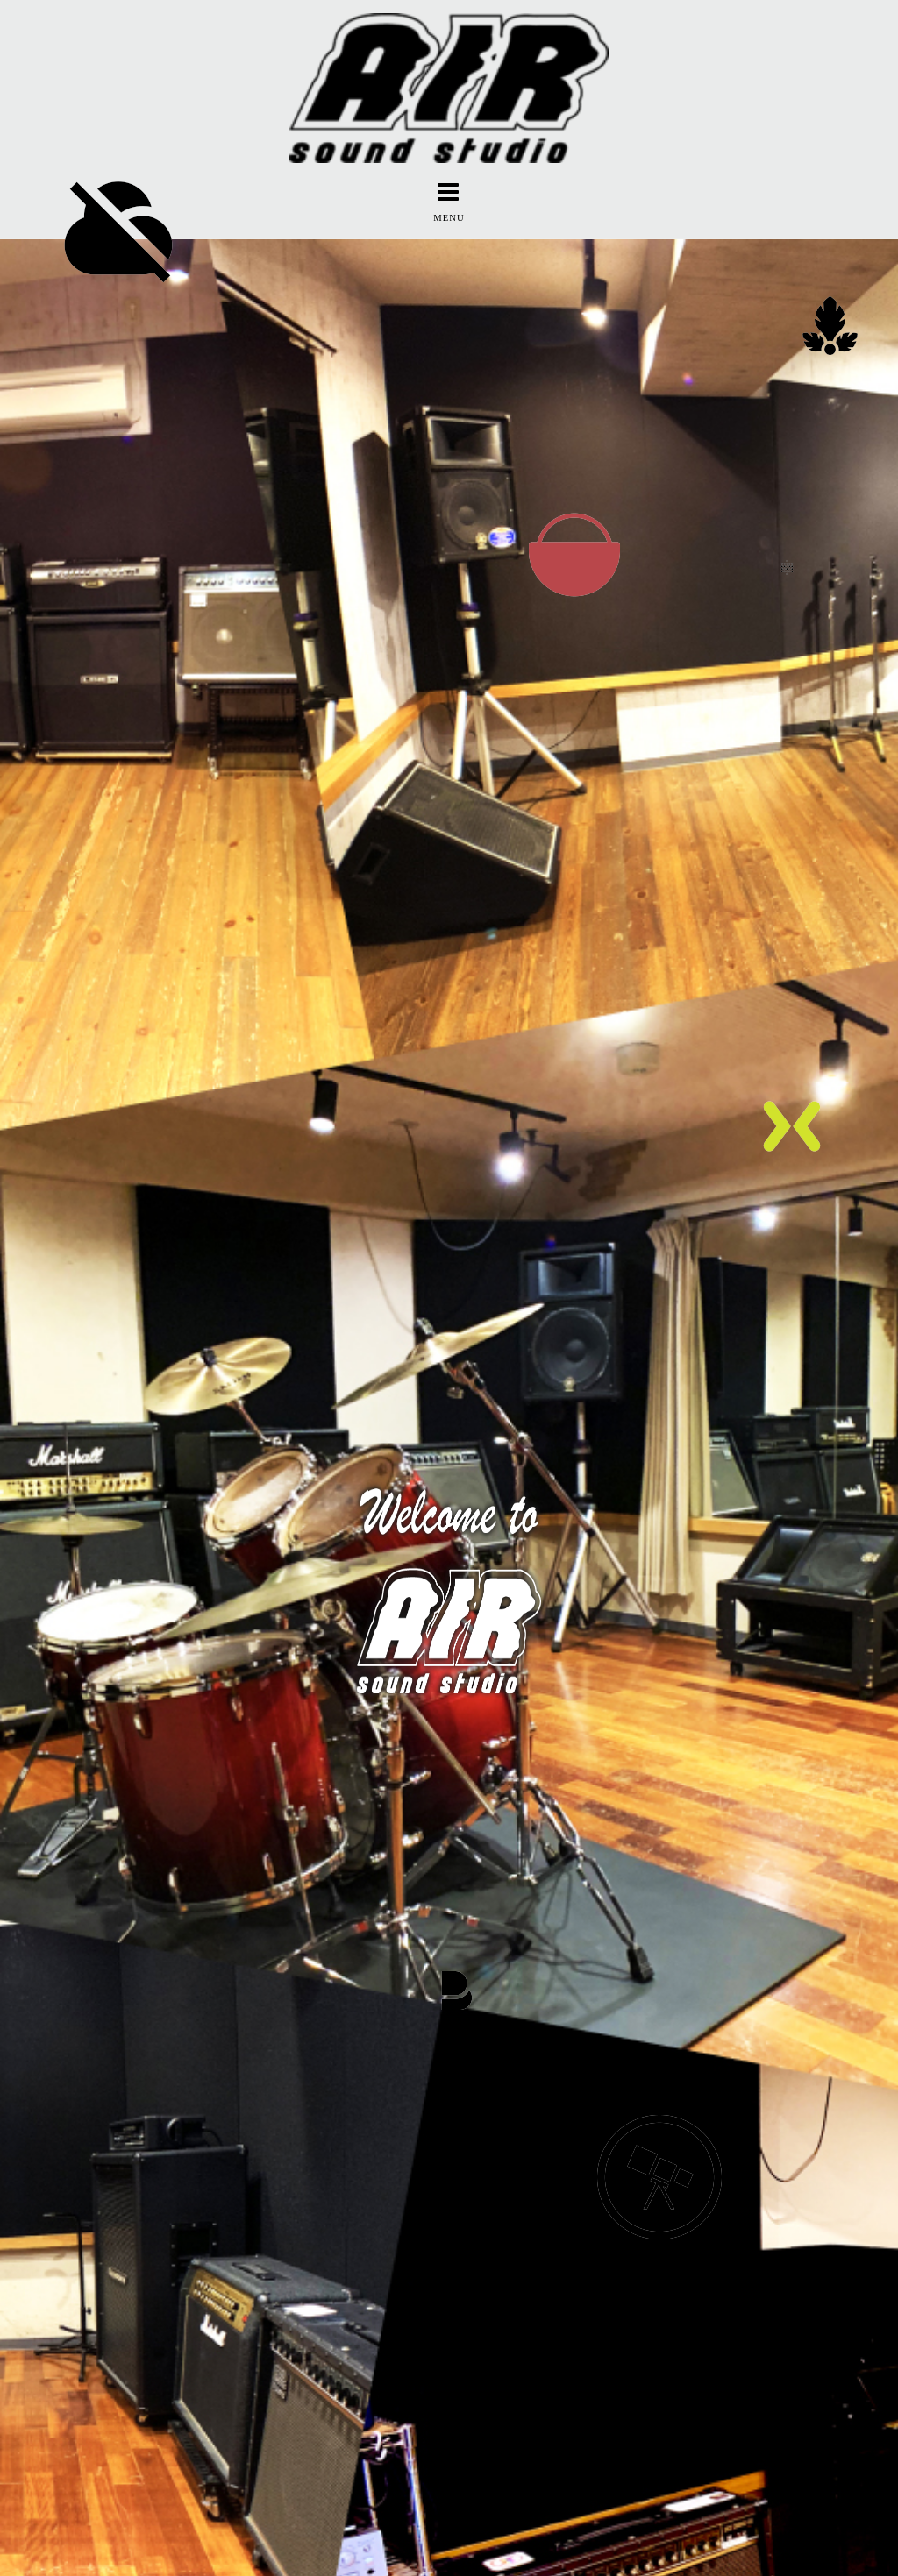 This screenshot has width=898, height=2576. Describe the element at coordinates (659, 2177) in the screenshot. I see `WPExplorer logo - a WordPress themes and resources website` at that location.